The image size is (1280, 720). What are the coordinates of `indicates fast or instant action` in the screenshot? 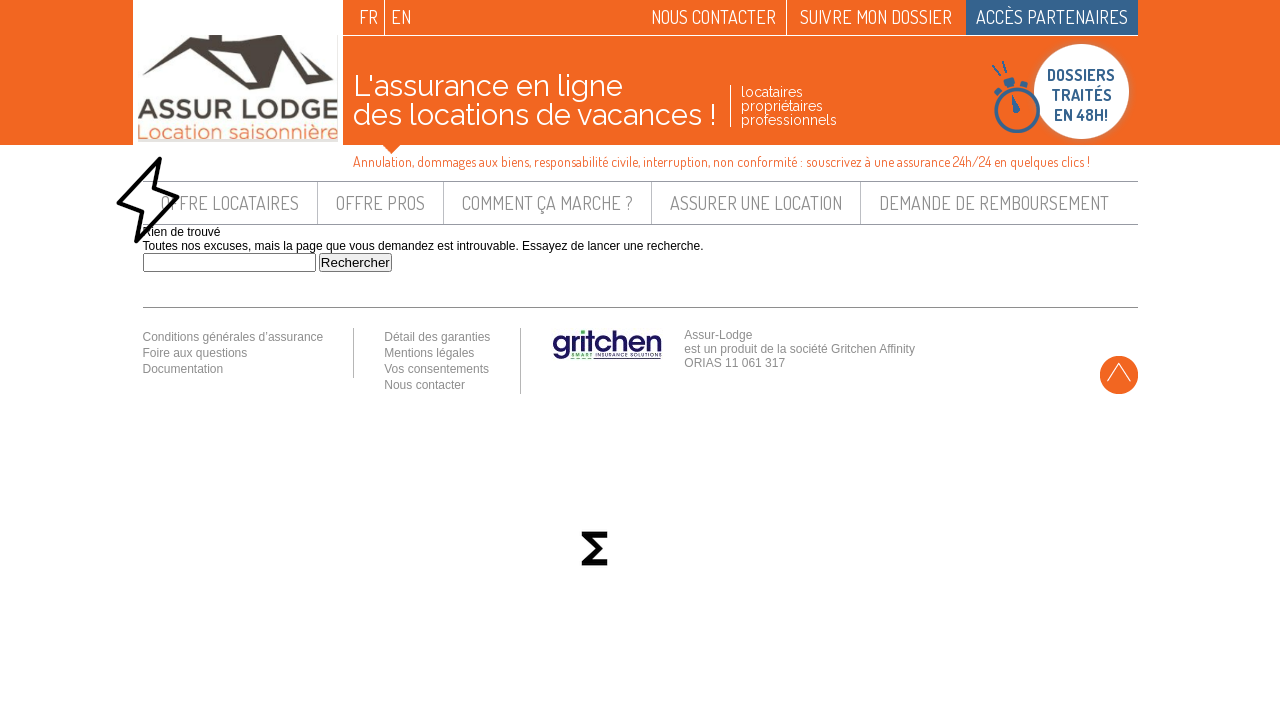 It's located at (148, 200).